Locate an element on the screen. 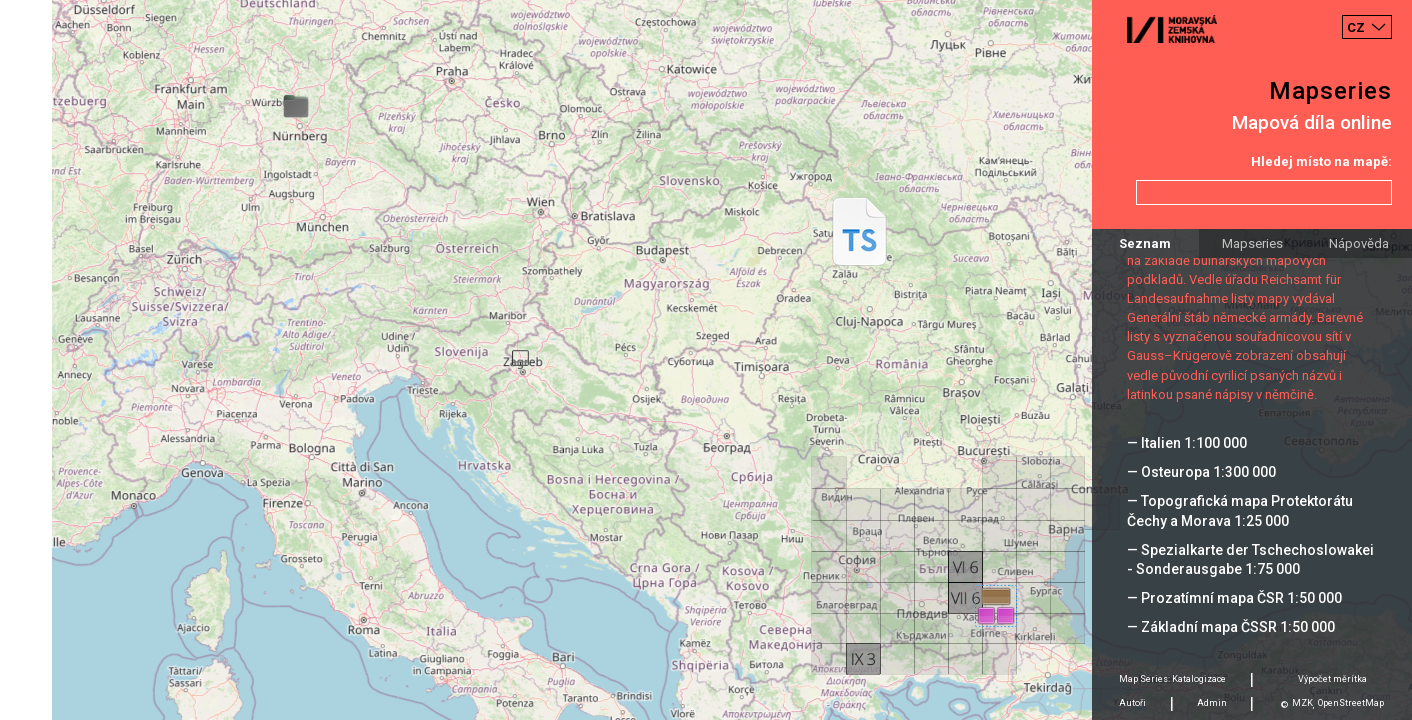  select all items in the current view is located at coordinates (996, 606).